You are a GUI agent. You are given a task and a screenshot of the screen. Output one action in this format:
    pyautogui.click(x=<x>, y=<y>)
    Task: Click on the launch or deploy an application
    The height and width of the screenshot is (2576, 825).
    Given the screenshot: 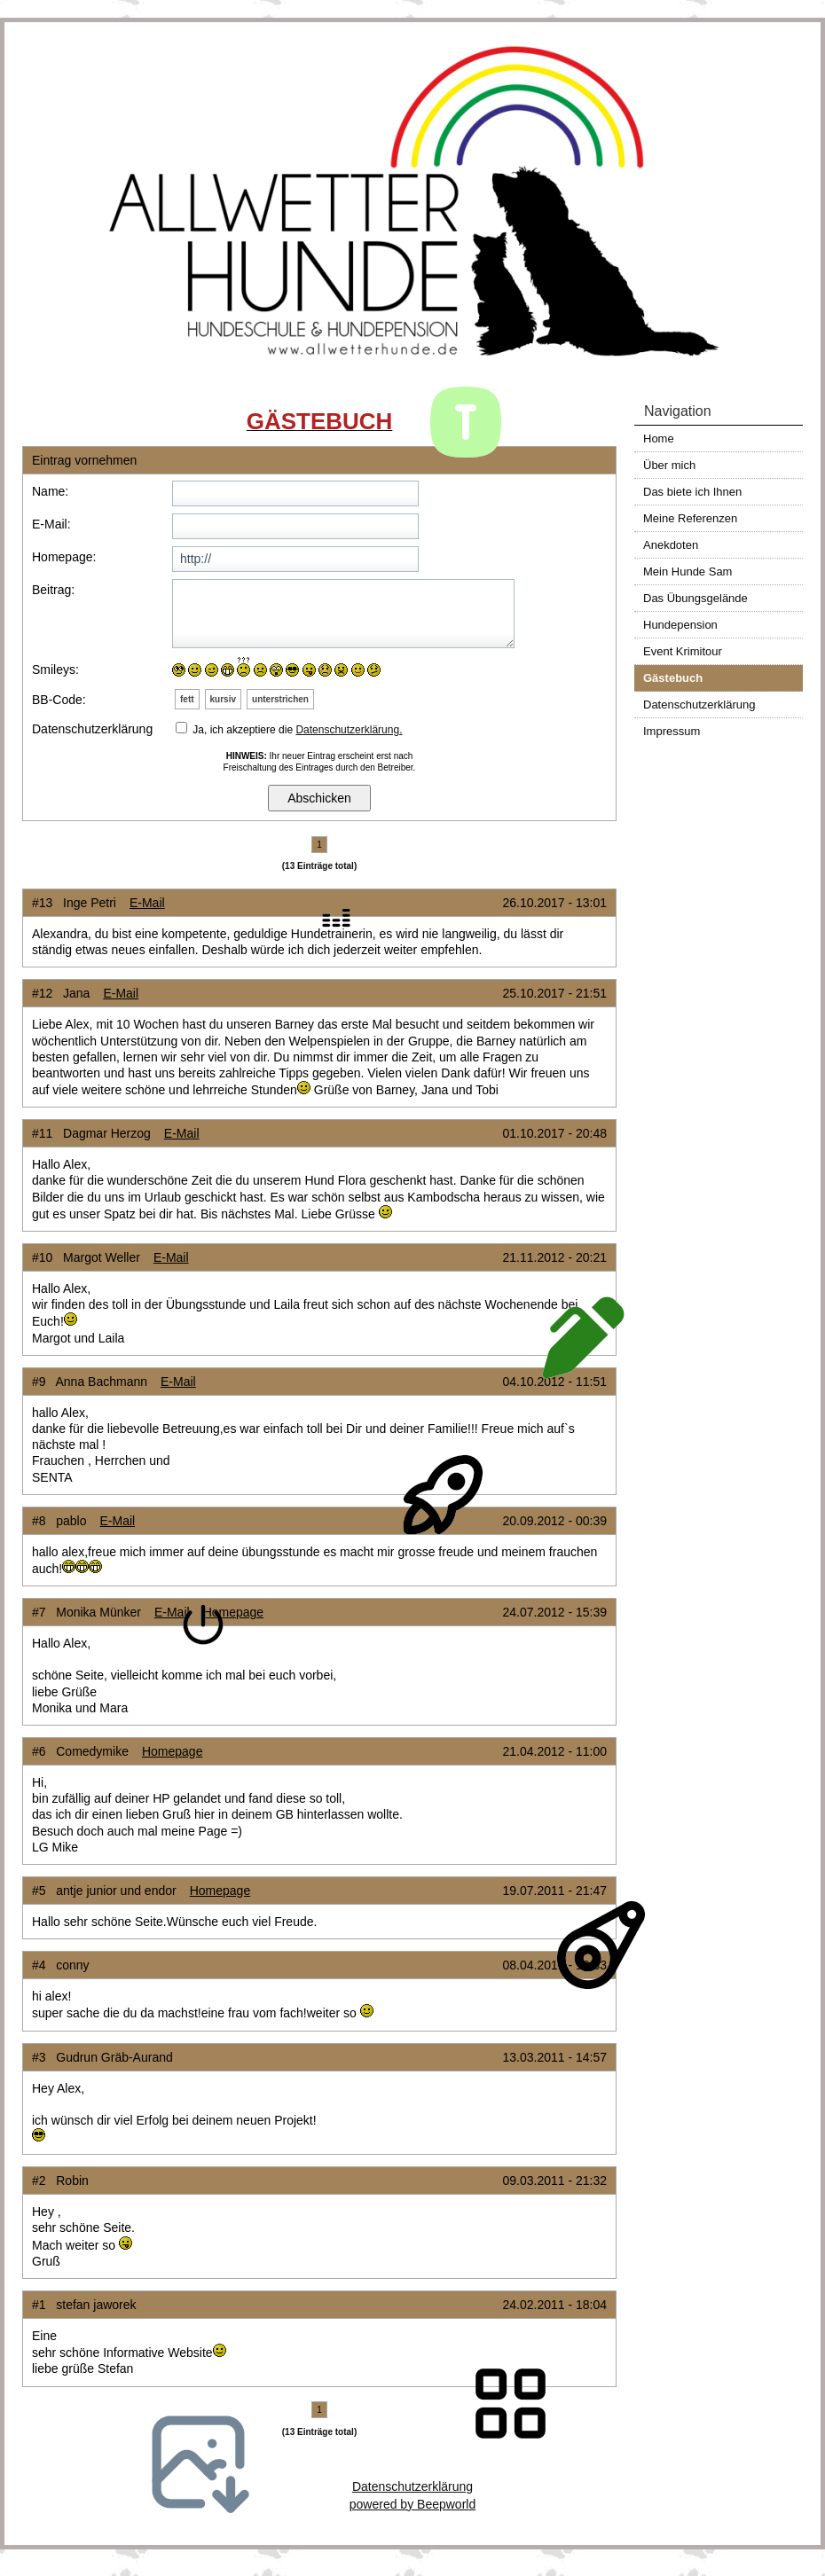 What is the action you would take?
    pyautogui.click(x=443, y=1494)
    